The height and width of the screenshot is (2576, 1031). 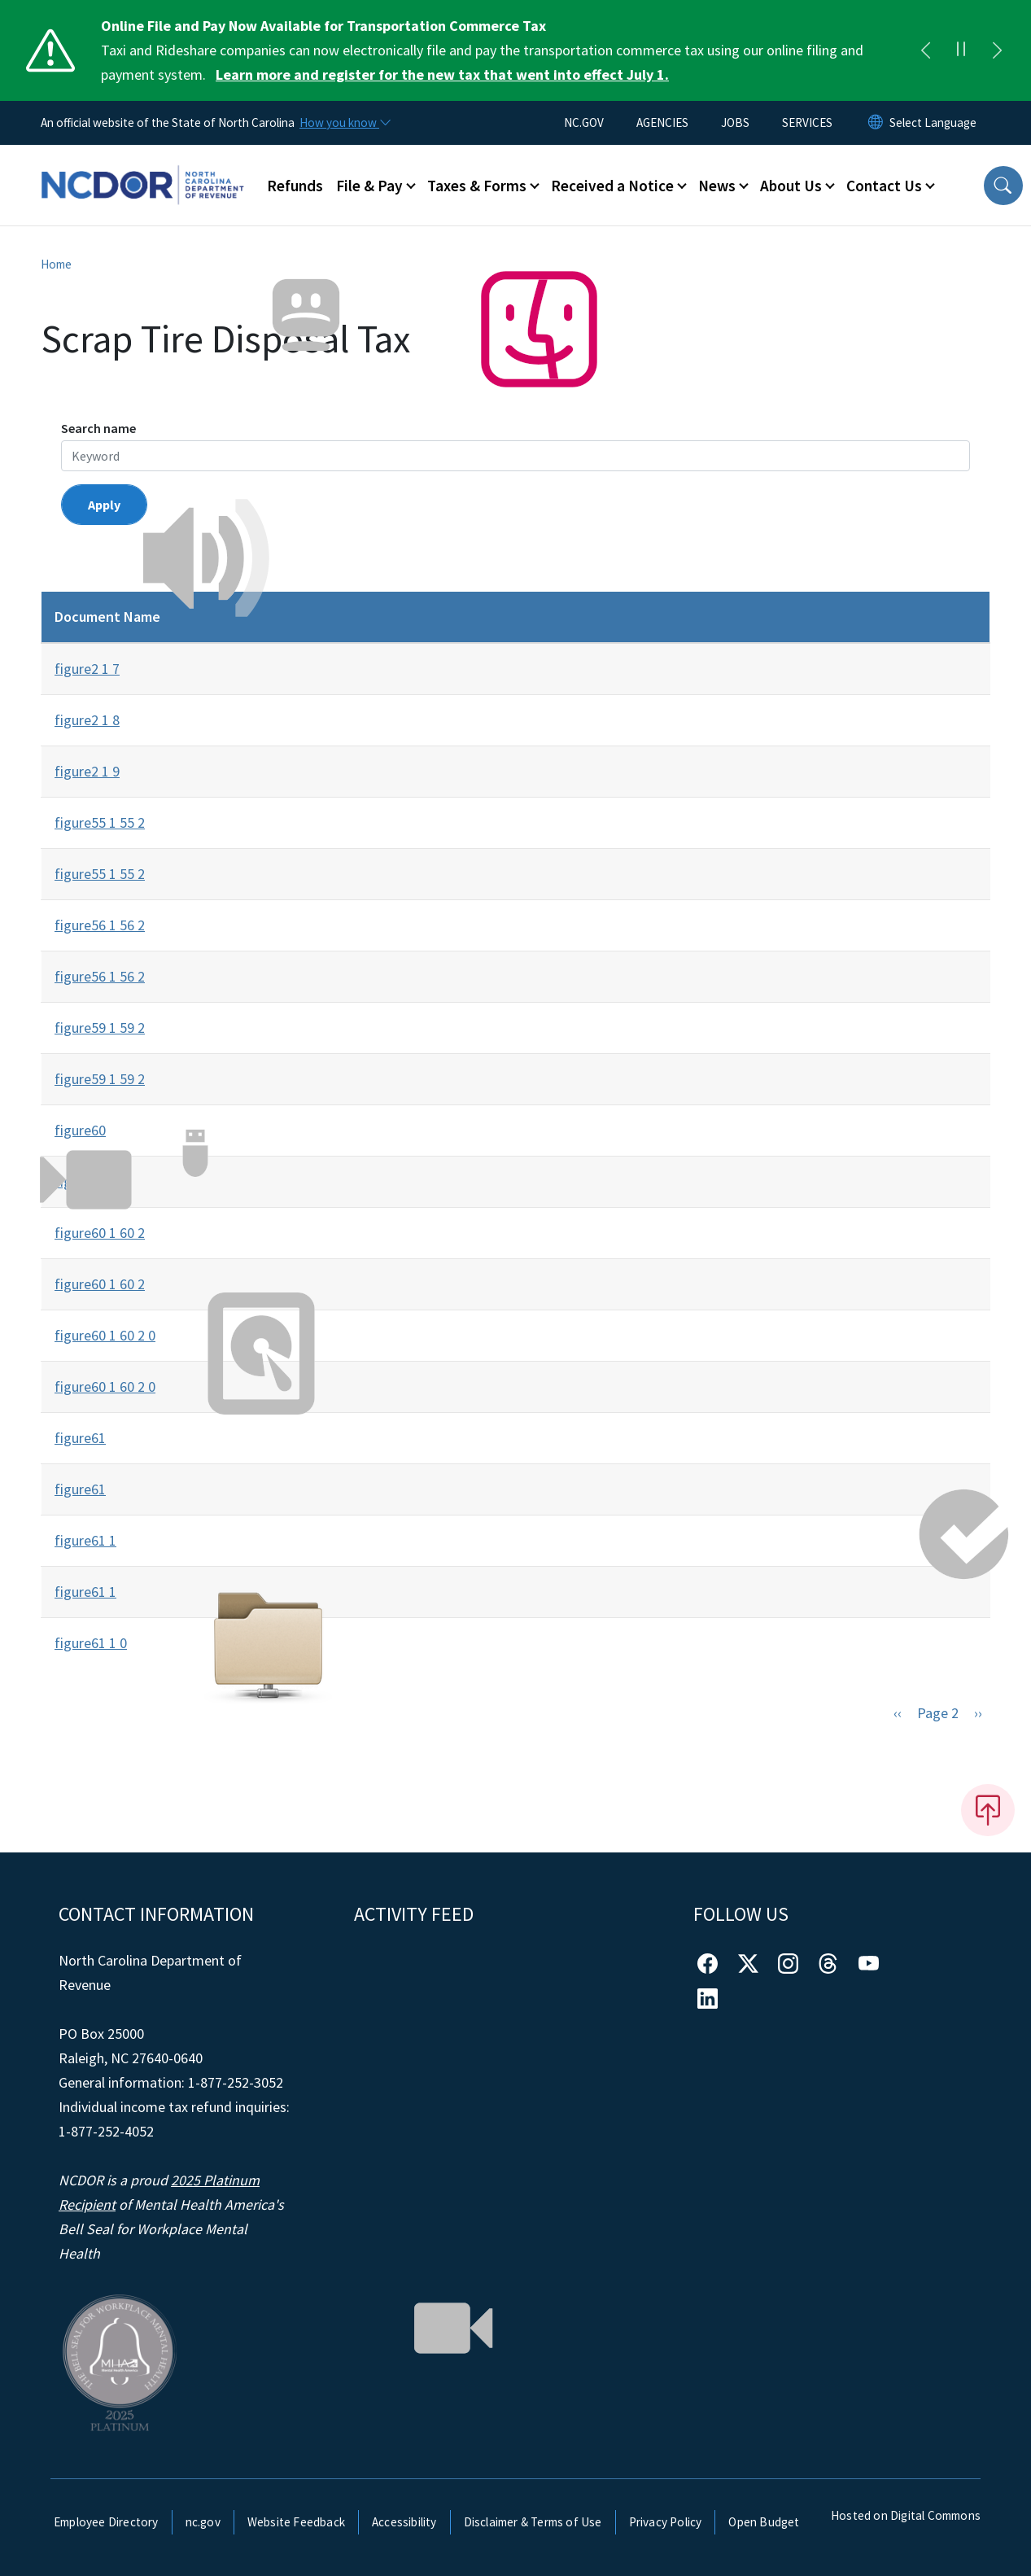 I want to click on access zip drive or removable media, so click(x=261, y=1354).